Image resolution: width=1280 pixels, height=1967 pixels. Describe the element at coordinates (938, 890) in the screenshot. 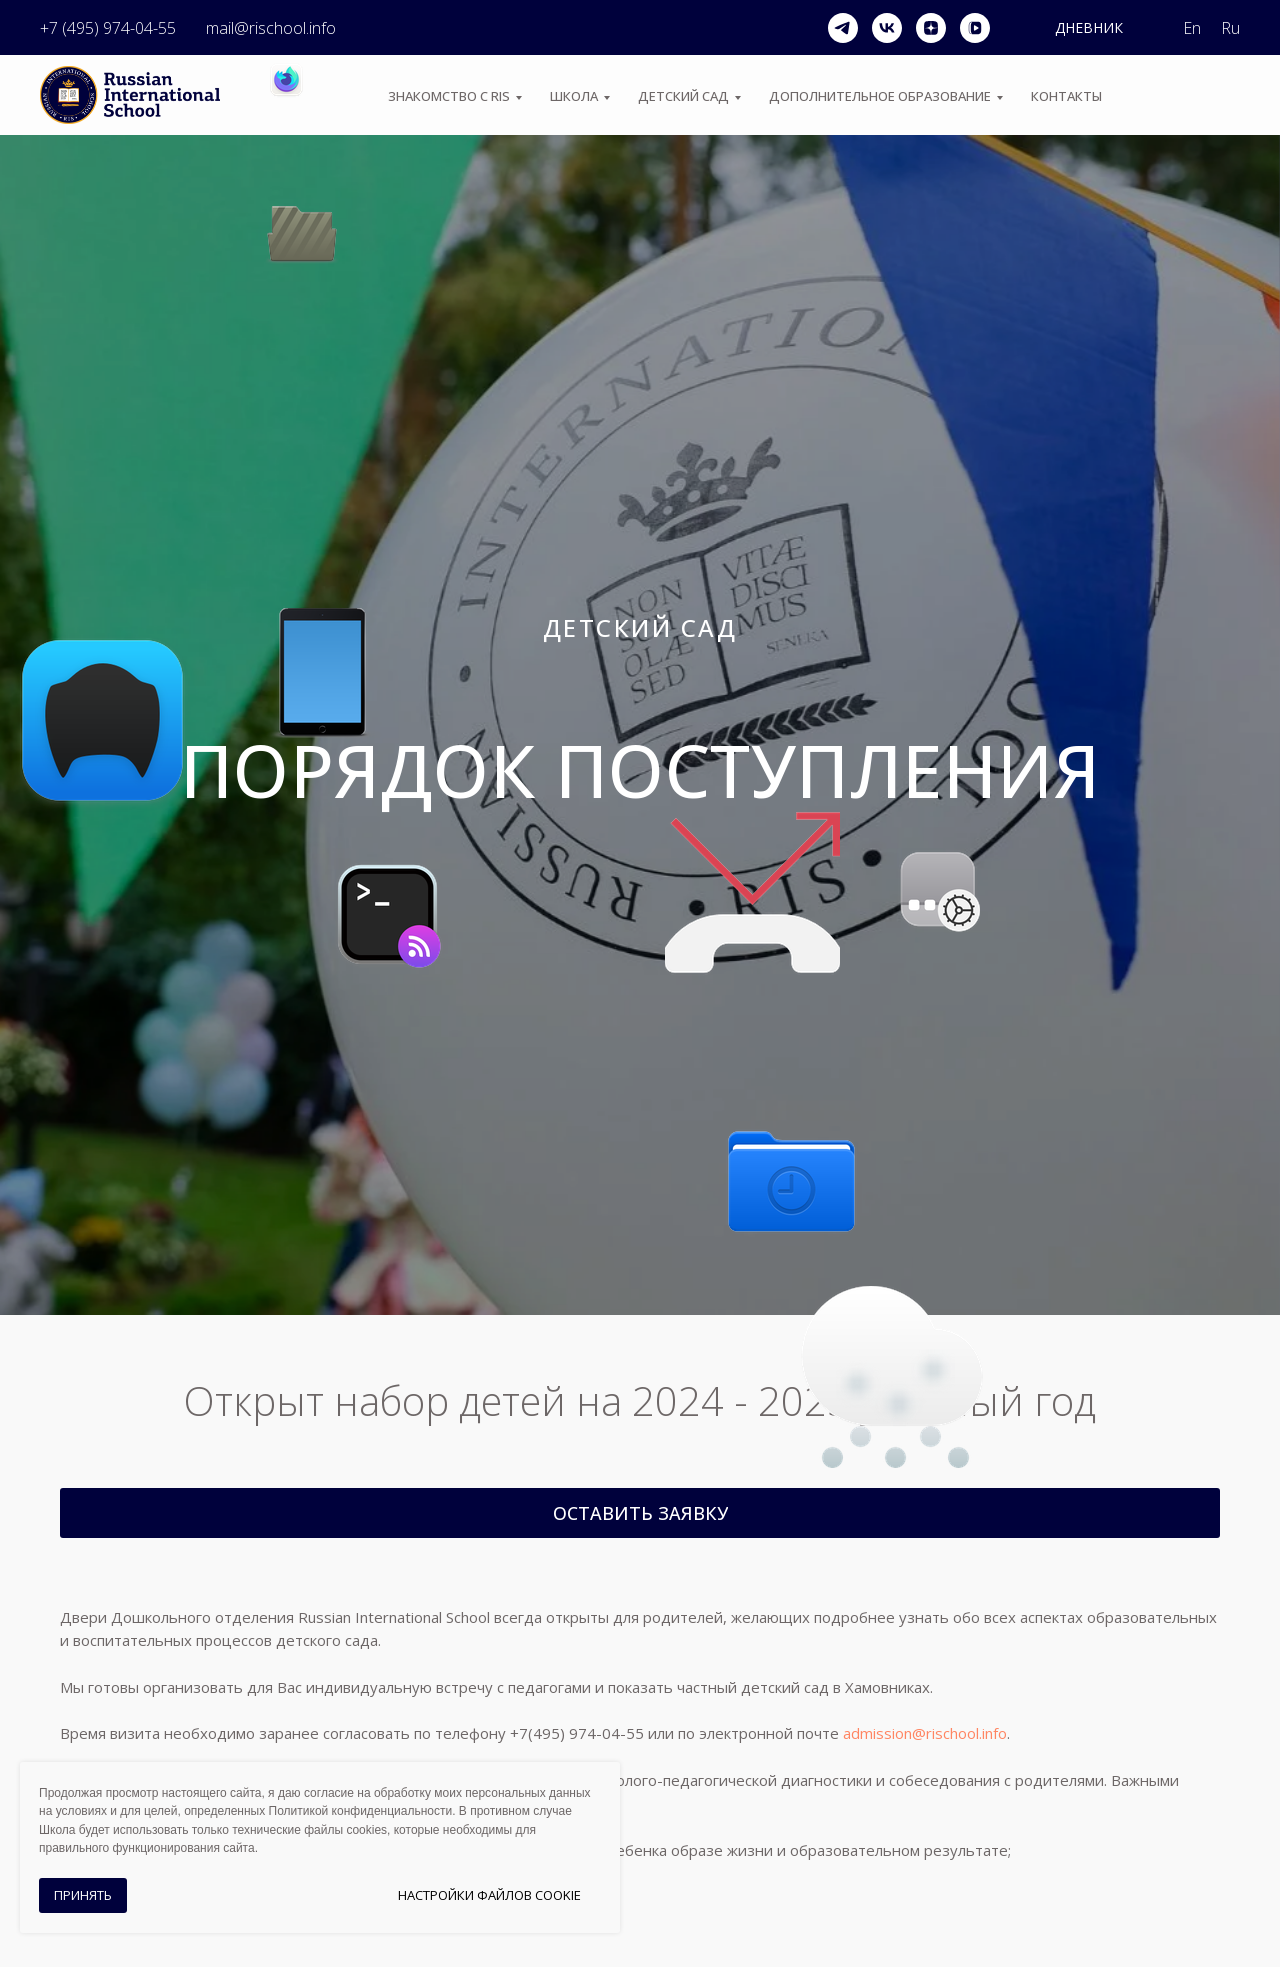

I see `configure xfce panel layout and profiles` at that location.